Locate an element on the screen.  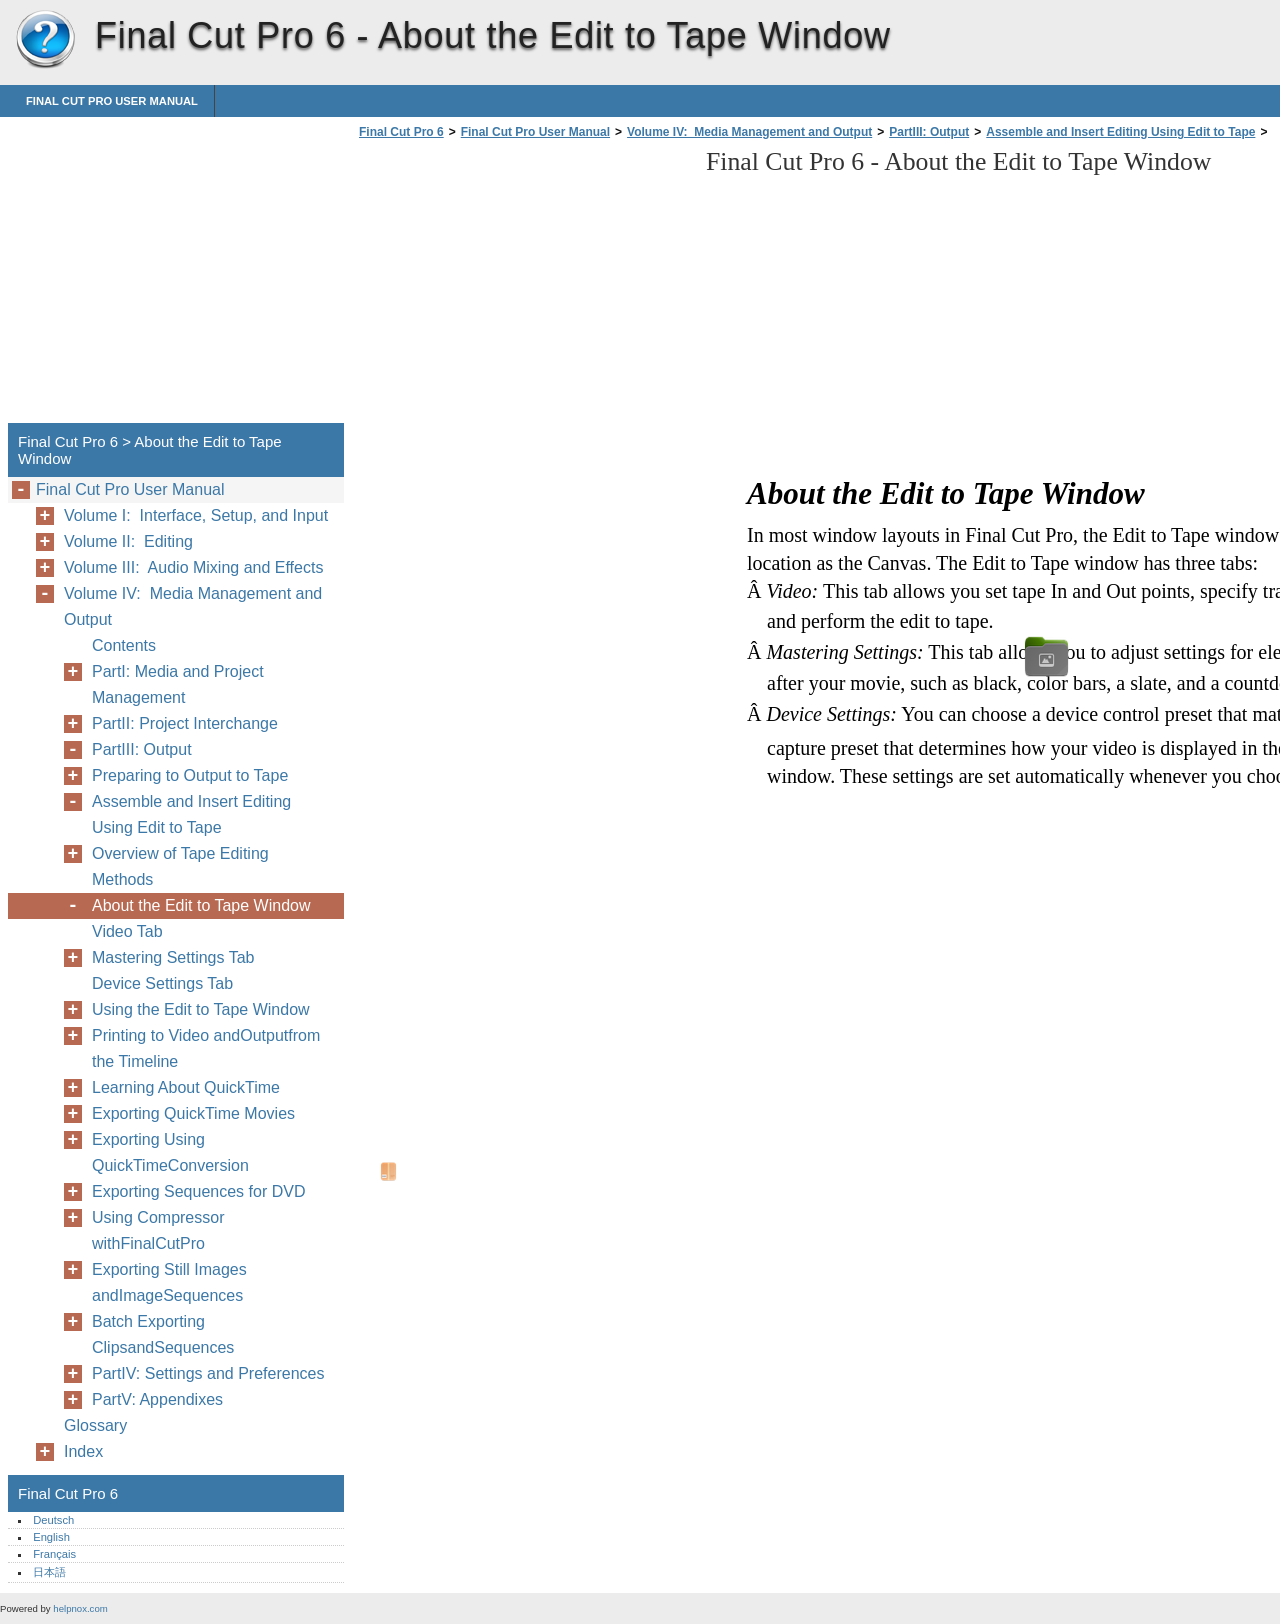
open your pictures folder is located at coordinates (1046, 656).